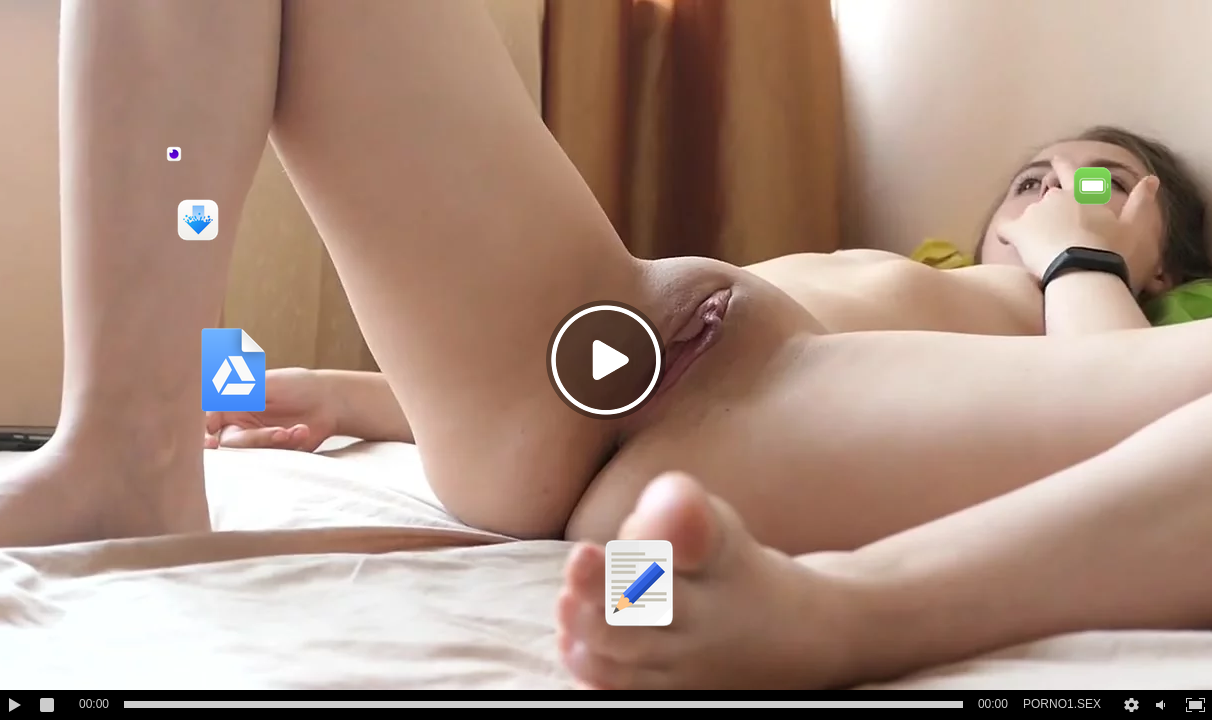 The width and height of the screenshot is (1212, 720). I want to click on open ktorrent to manage torrent downloads, so click(198, 220).